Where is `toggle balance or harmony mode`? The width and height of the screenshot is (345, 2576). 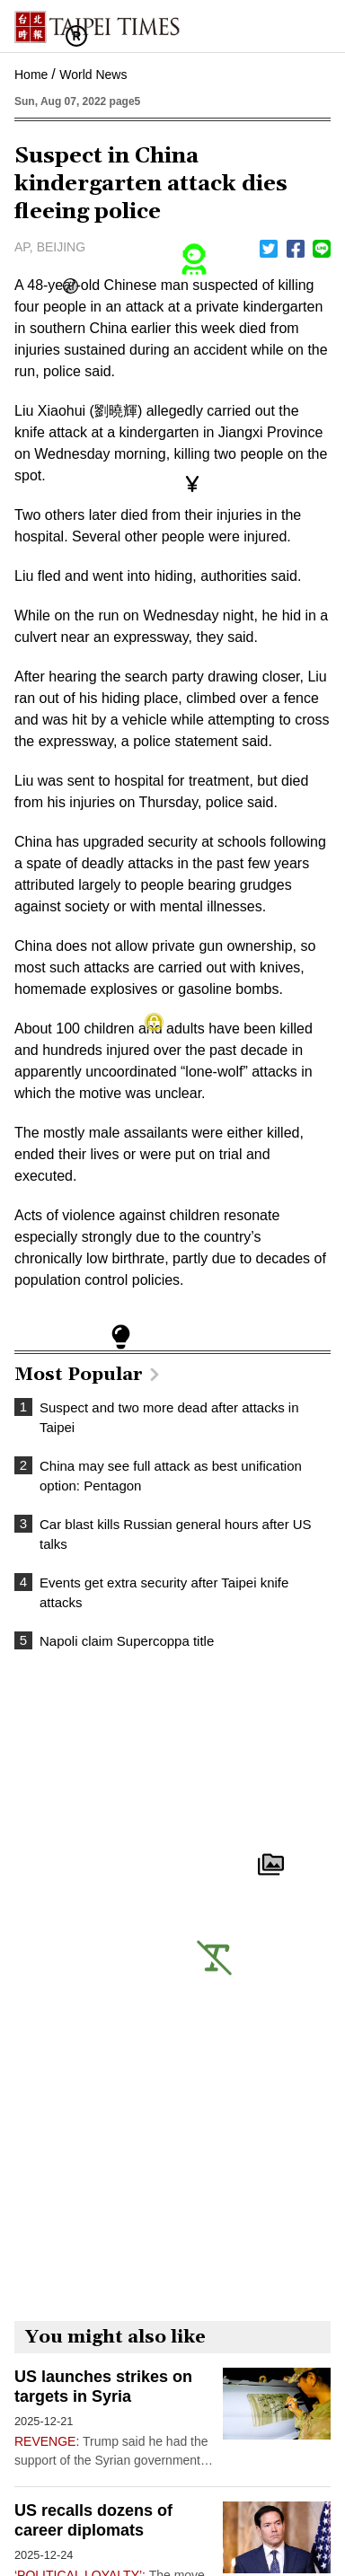
toggle balance or harmony mode is located at coordinates (70, 286).